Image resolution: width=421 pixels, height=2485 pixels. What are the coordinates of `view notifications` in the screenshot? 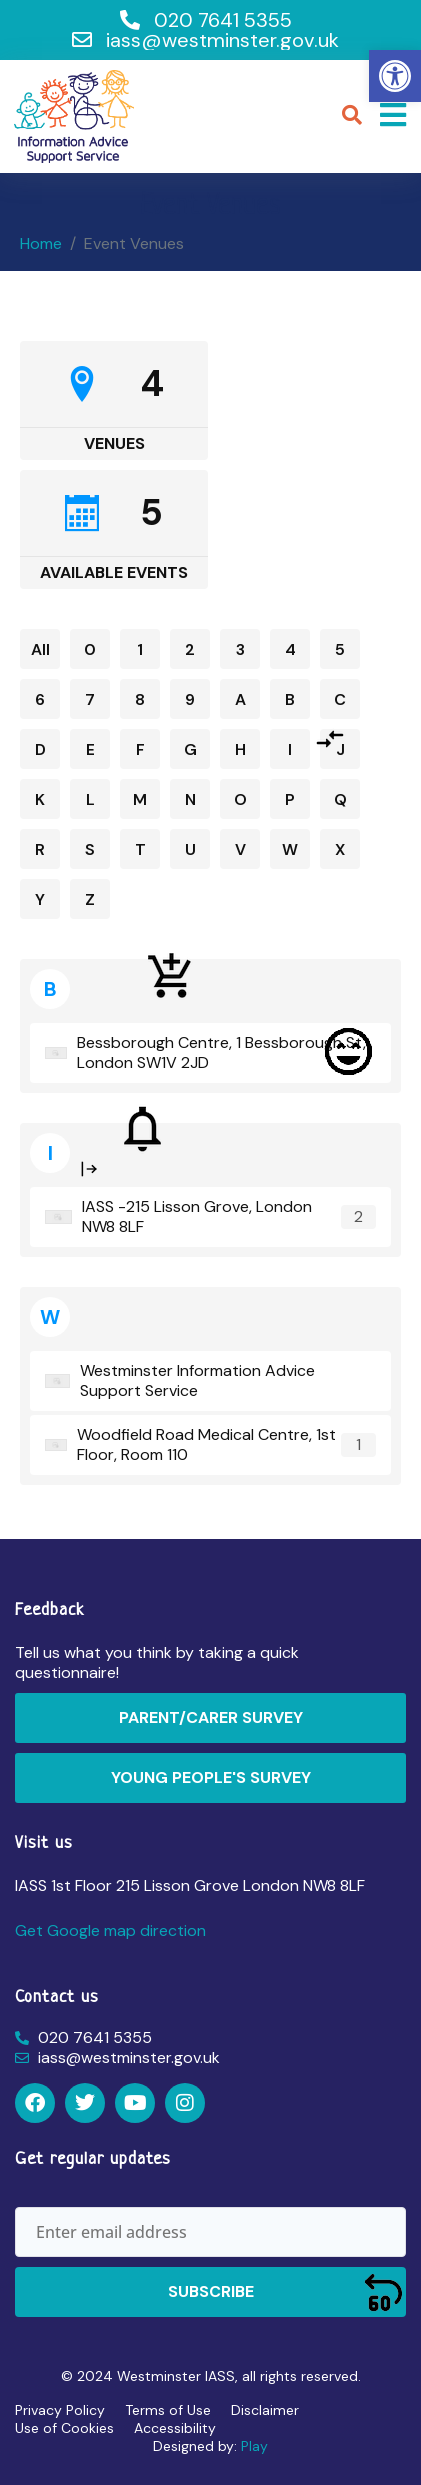 It's located at (142, 1128).